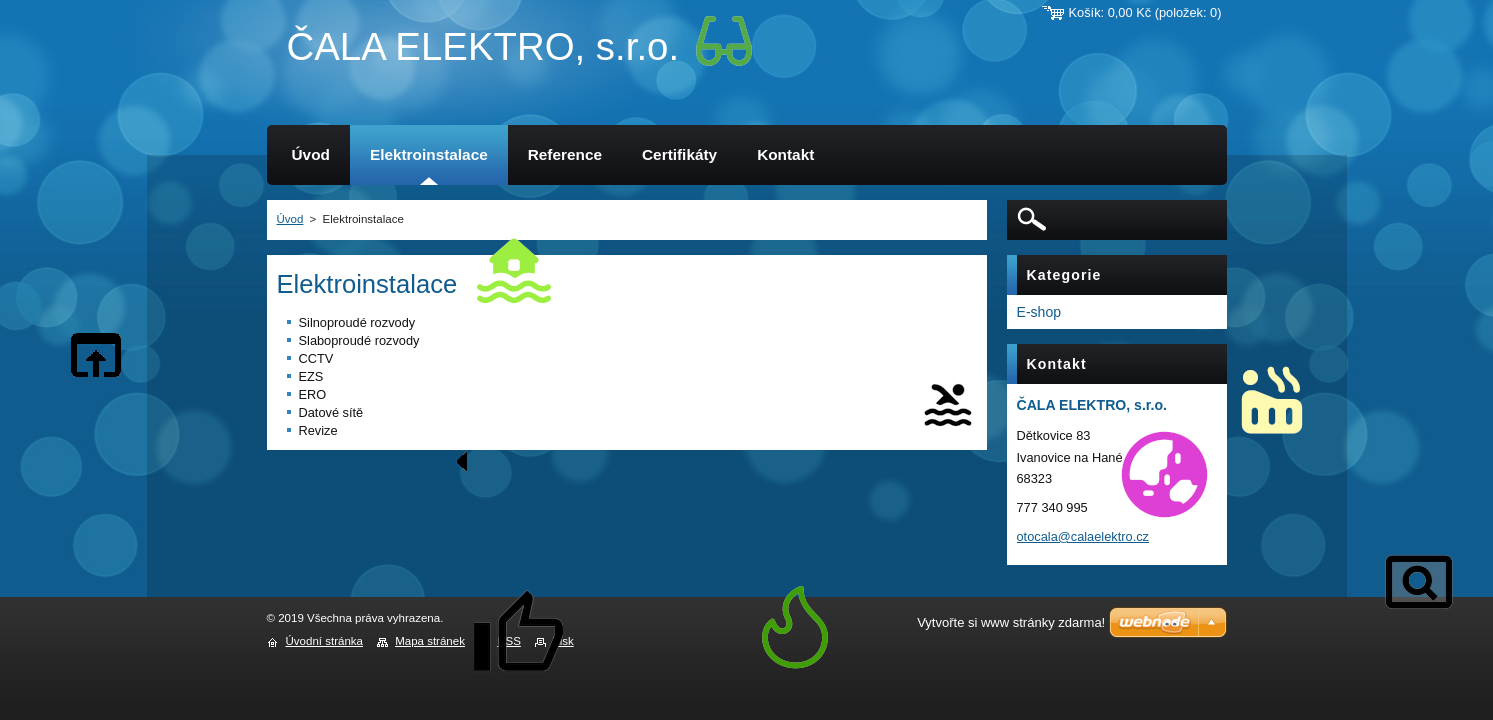 This screenshot has height=720, width=1493. Describe the element at coordinates (724, 41) in the screenshot. I see `access reading mode or reader view` at that location.